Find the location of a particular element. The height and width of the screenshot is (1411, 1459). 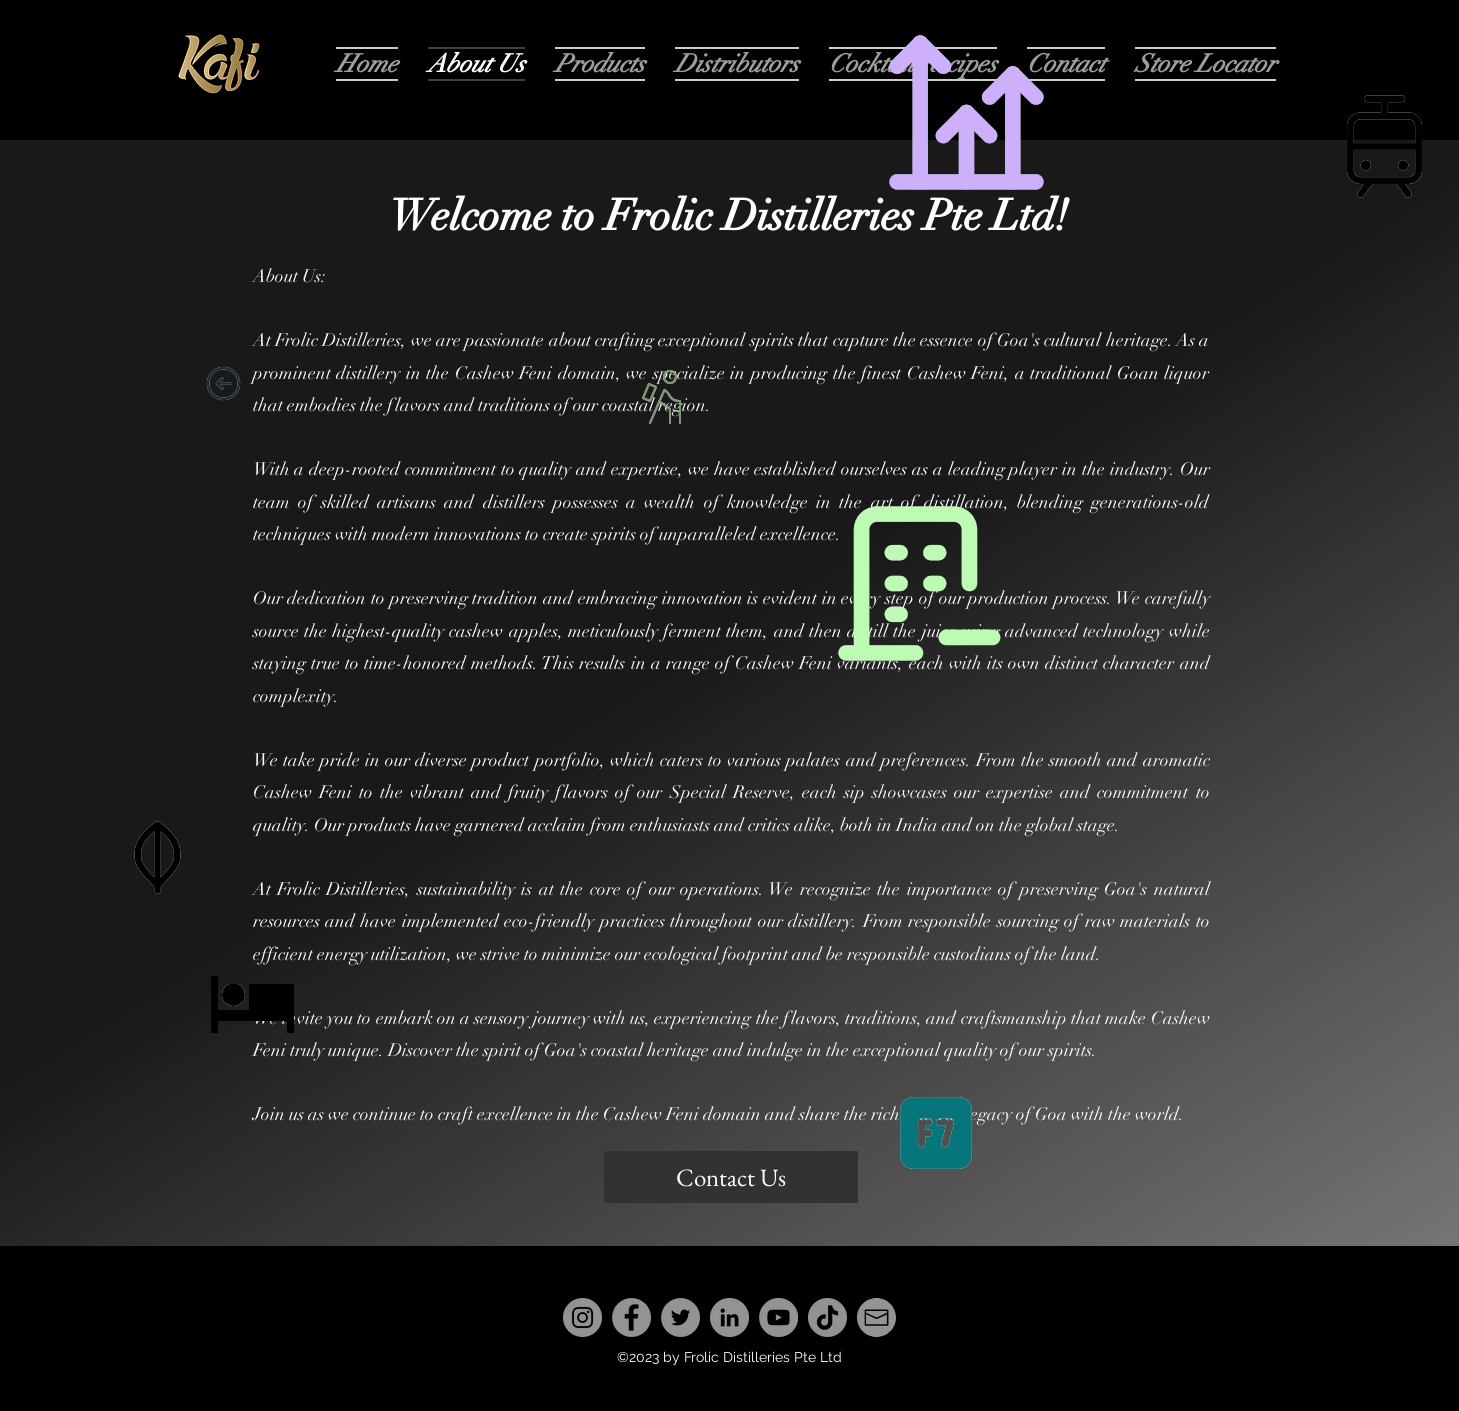

access hiking trails or outdoor activities is located at coordinates (664, 397).